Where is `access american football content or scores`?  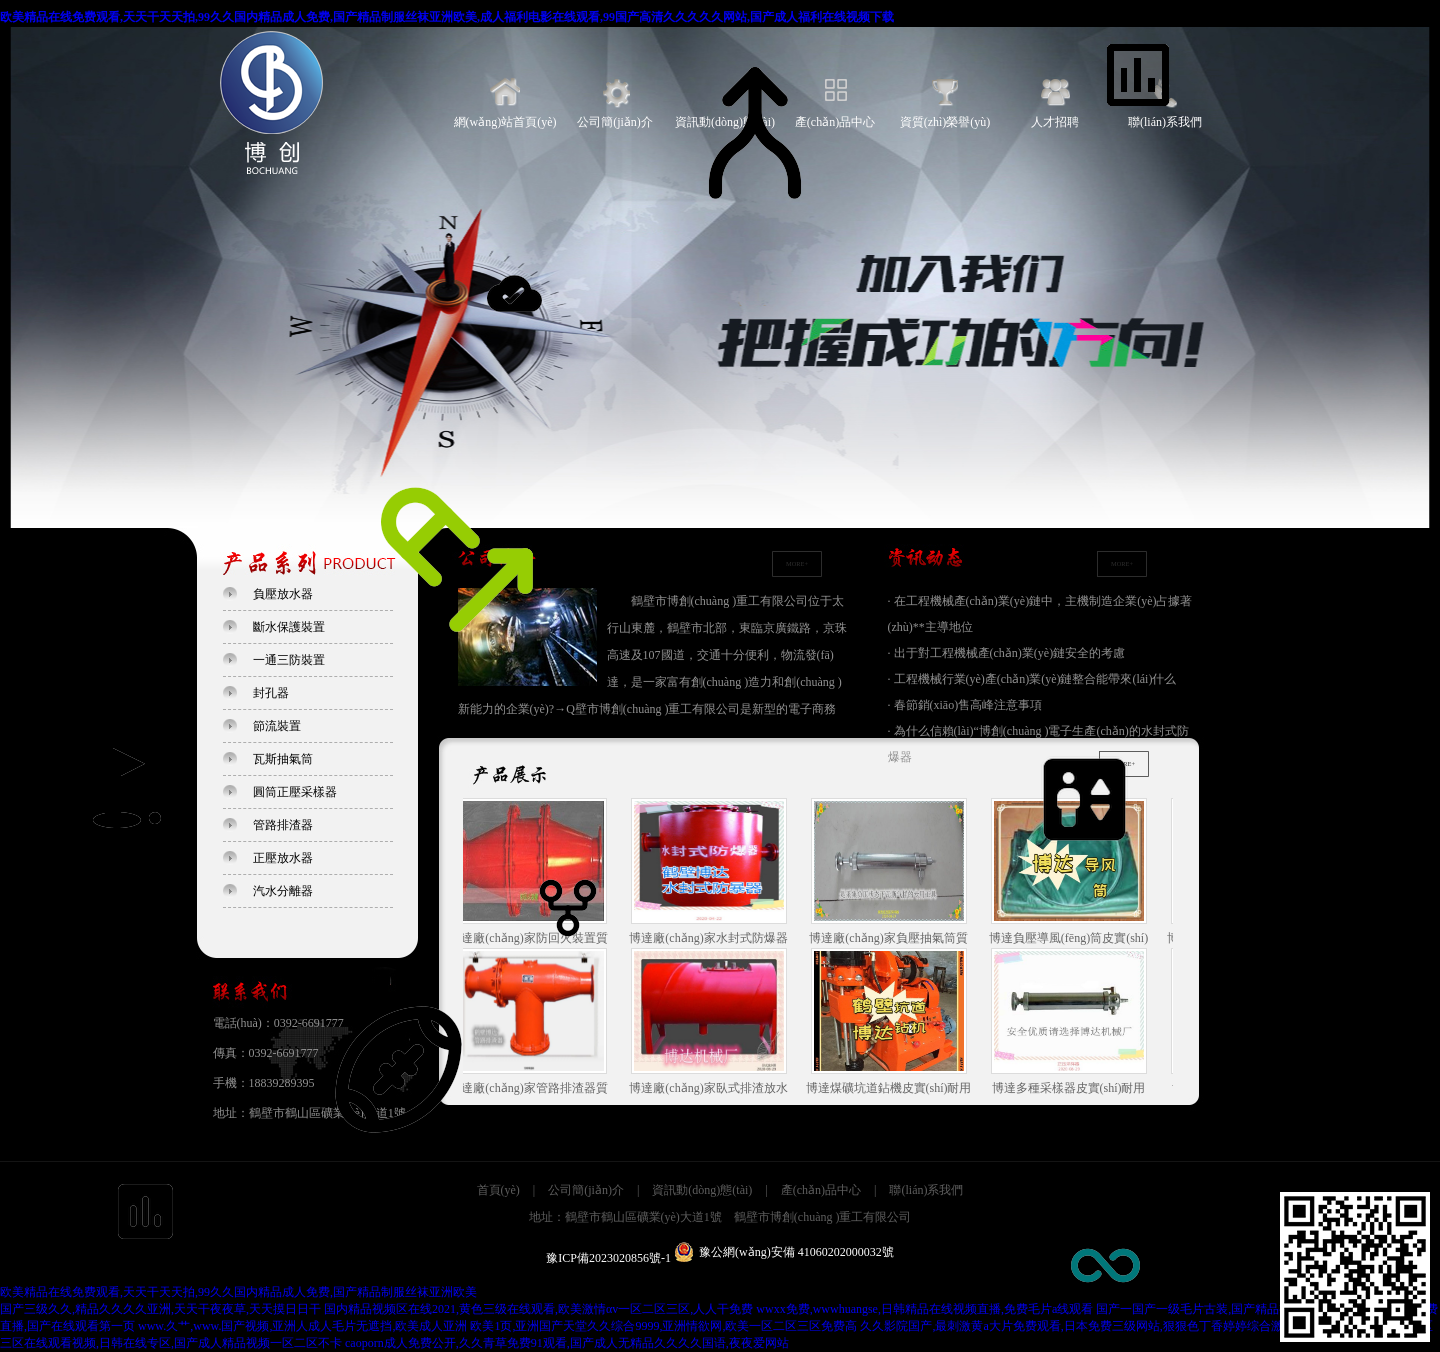
access american football content or scores is located at coordinates (398, 1069).